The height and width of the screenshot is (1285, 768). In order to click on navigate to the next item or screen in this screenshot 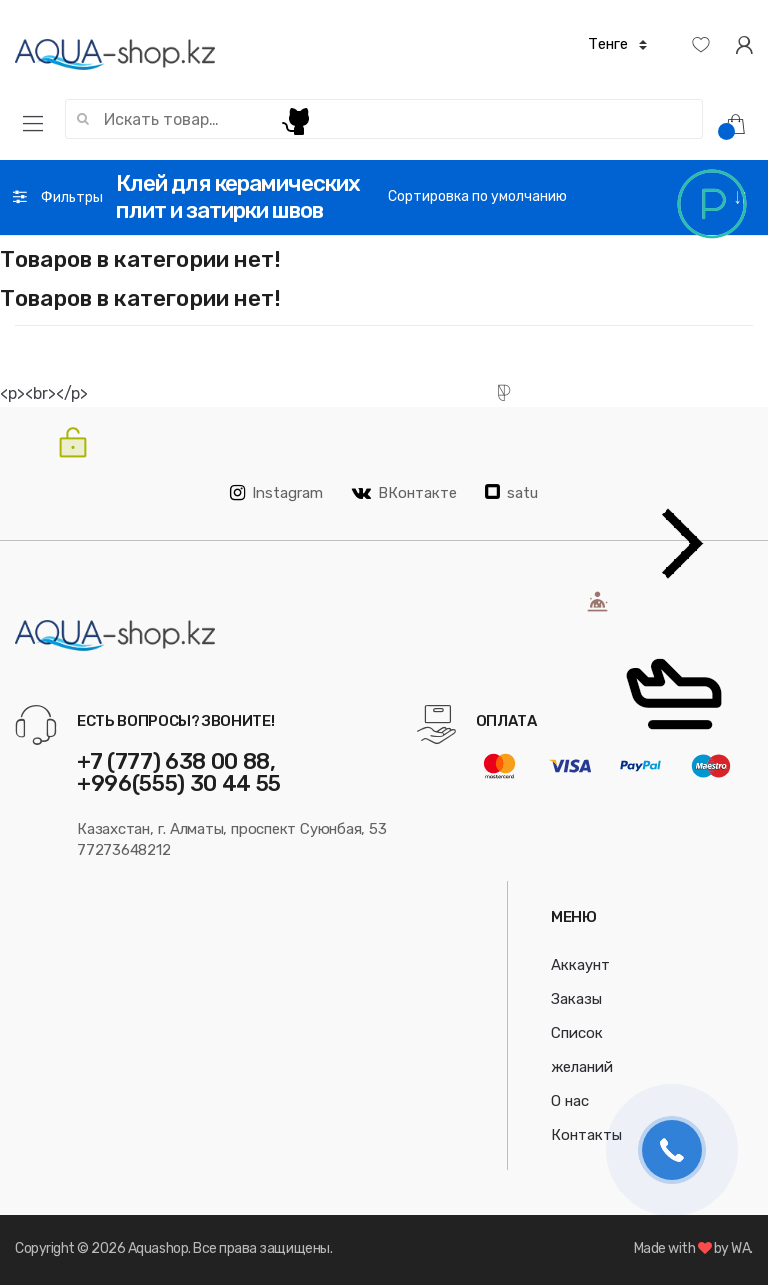, I will do `click(681, 543)`.